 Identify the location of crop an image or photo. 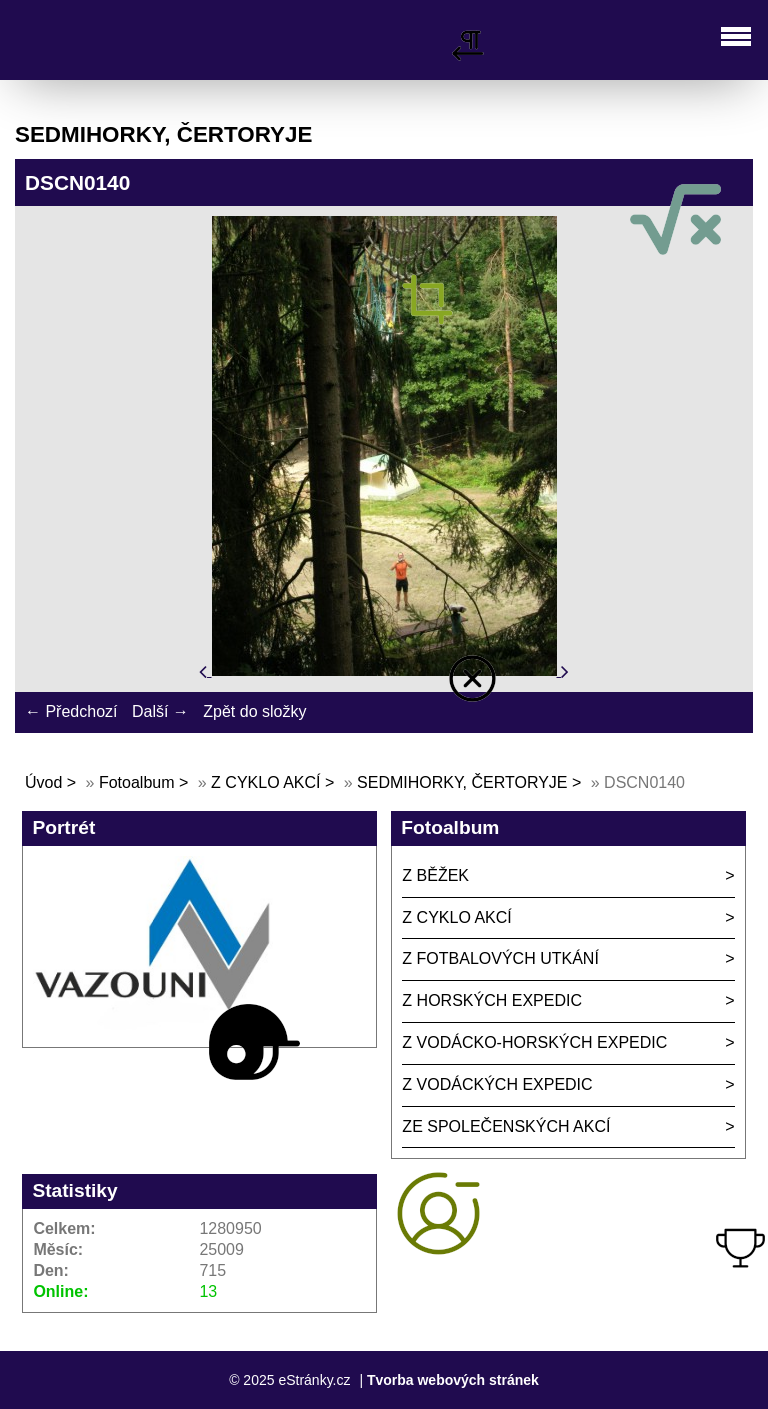
(427, 299).